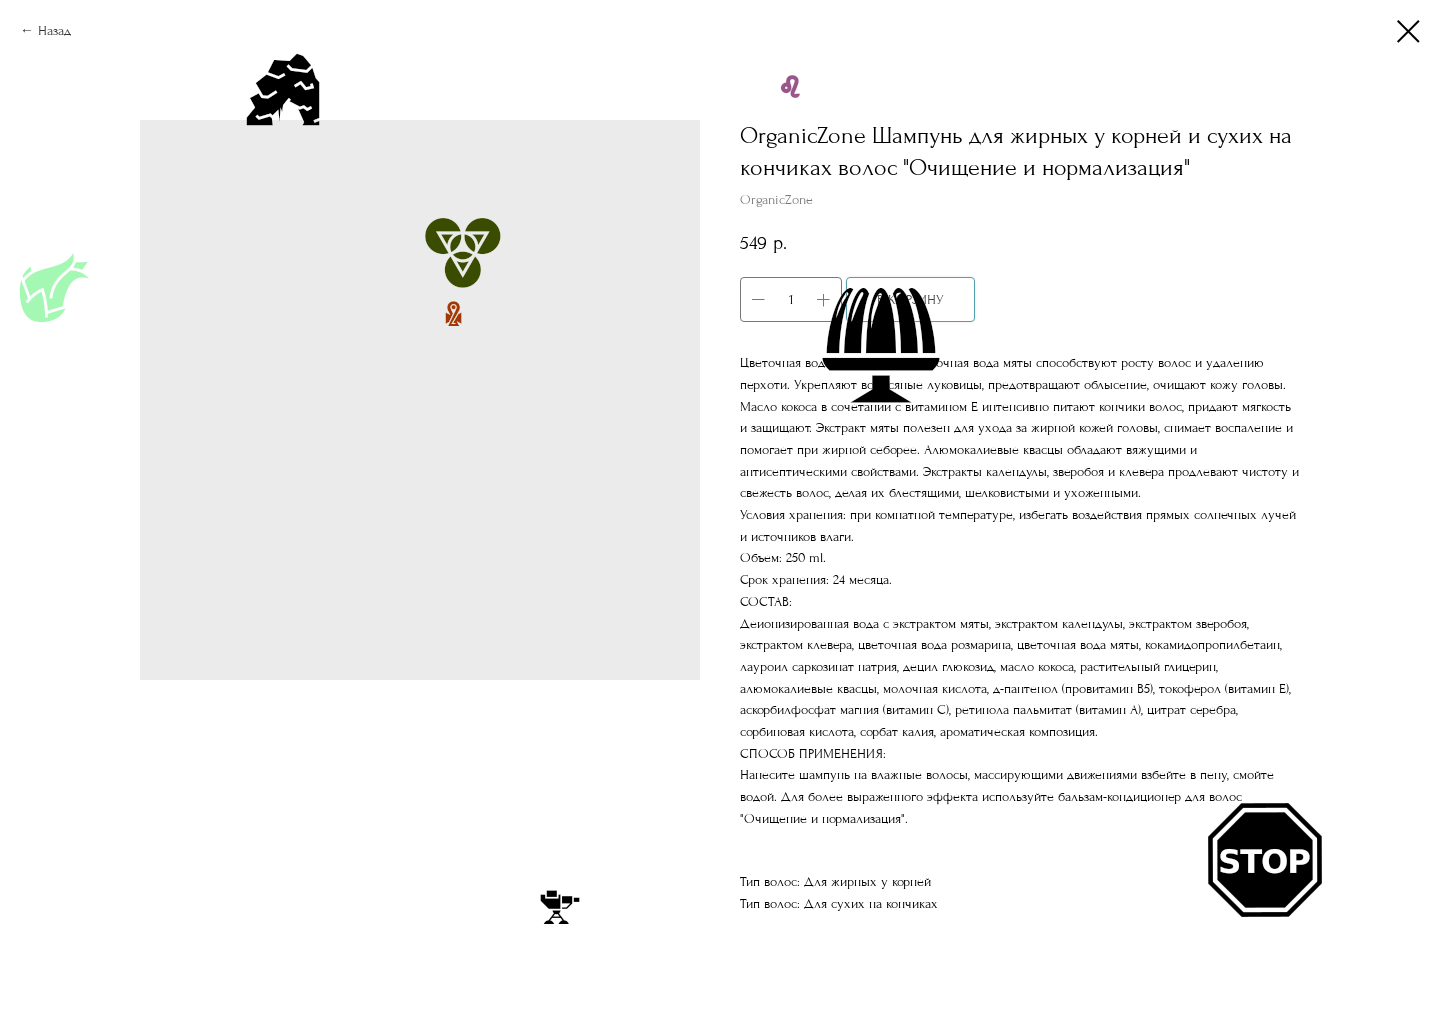  Describe the element at coordinates (462, 252) in the screenshot. I see `indicates a trinity or three-way connection system` at that location.